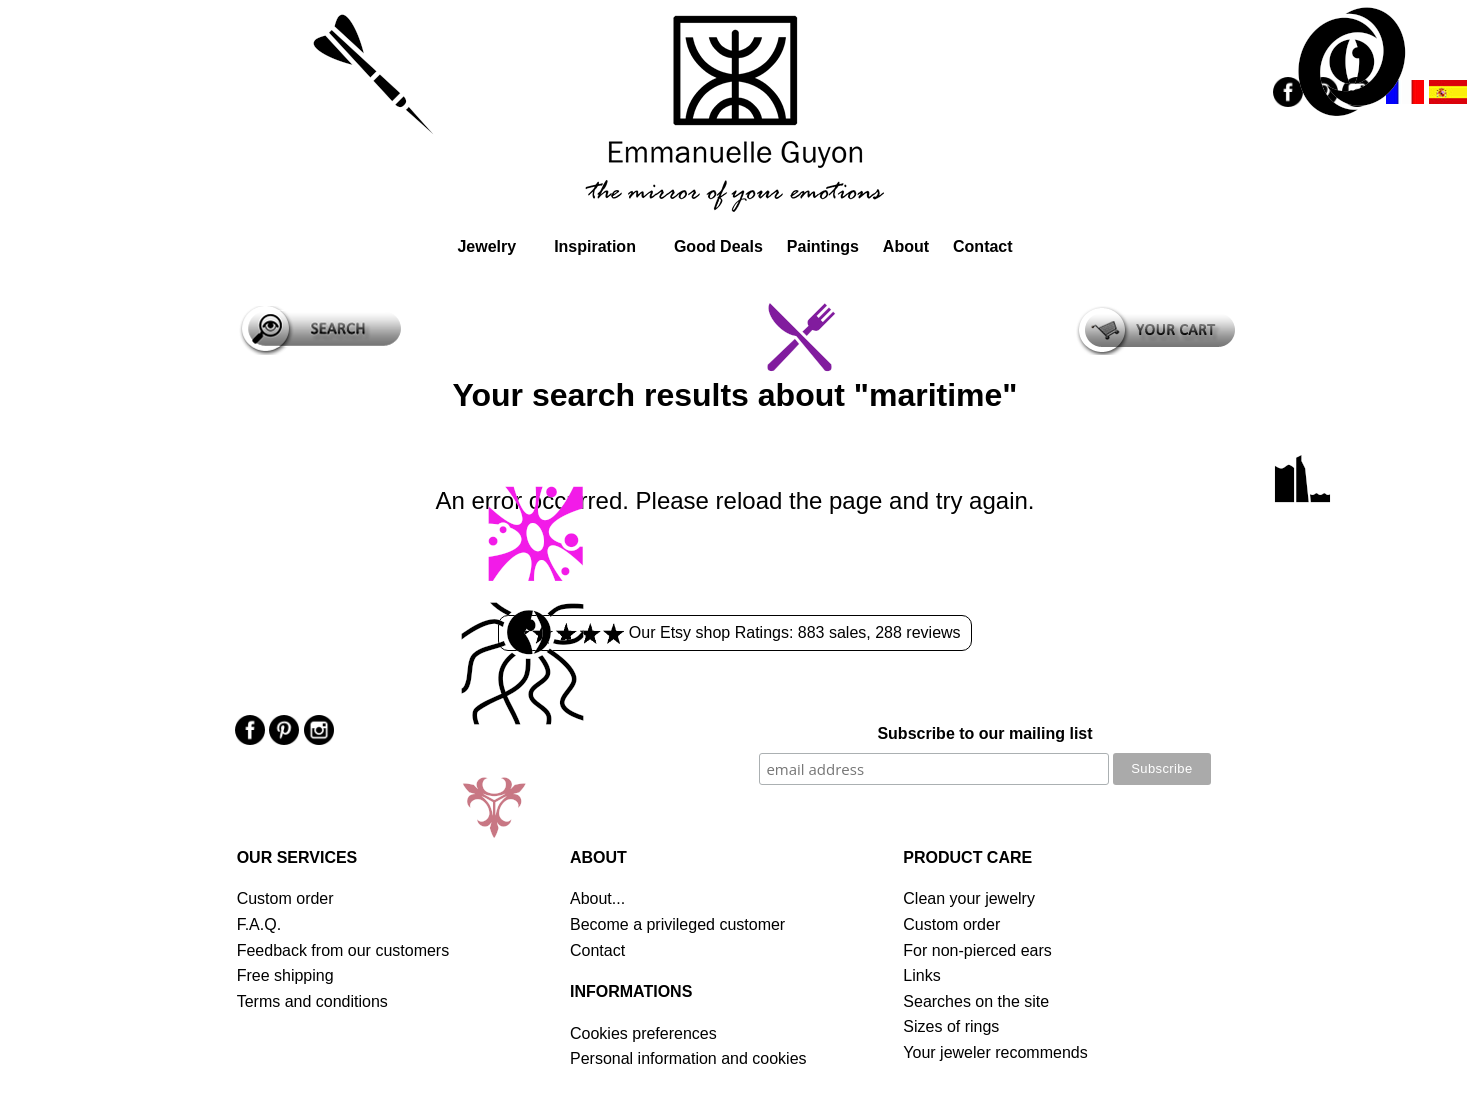  Describe the element at coordinates (1302, 475) in the screenshot. I see `dam or hydroelectric structure in a game interface` at that location.